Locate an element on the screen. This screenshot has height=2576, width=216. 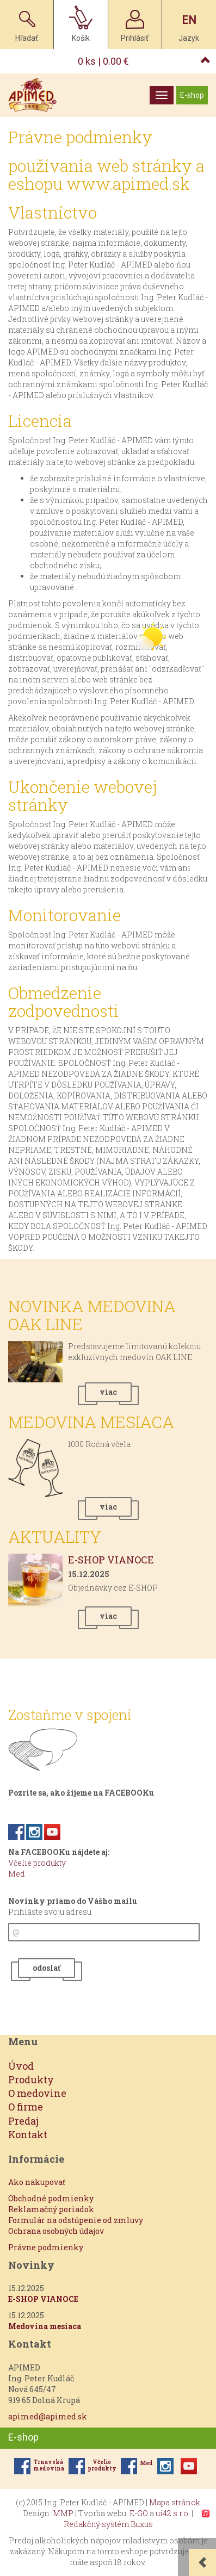
open apple music app is located at coordinates (206, 2513).